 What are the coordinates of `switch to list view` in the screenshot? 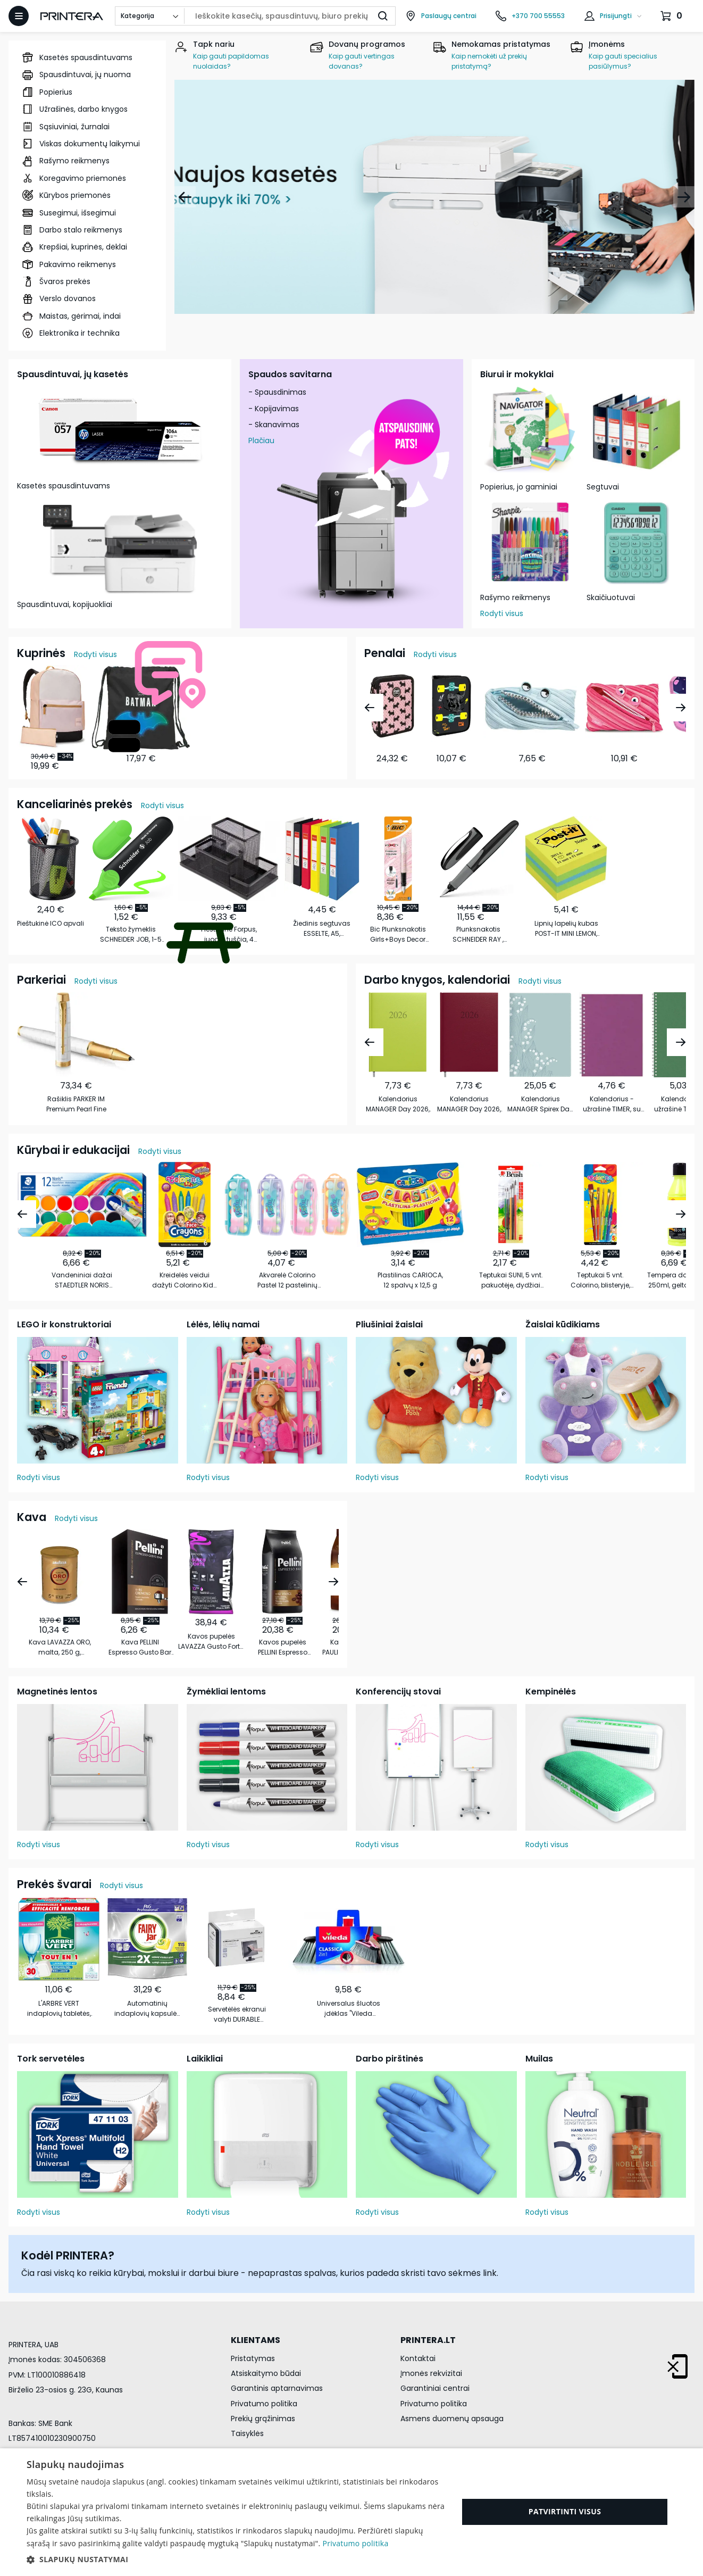 It's located at (124, 736).